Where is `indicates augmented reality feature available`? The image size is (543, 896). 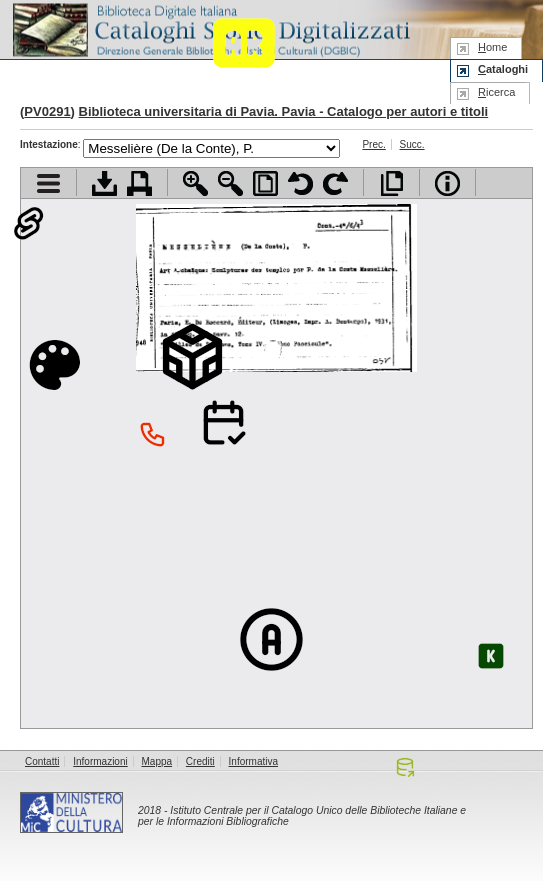
indicates augmented reality feature available is located at coordinates (244, 43).